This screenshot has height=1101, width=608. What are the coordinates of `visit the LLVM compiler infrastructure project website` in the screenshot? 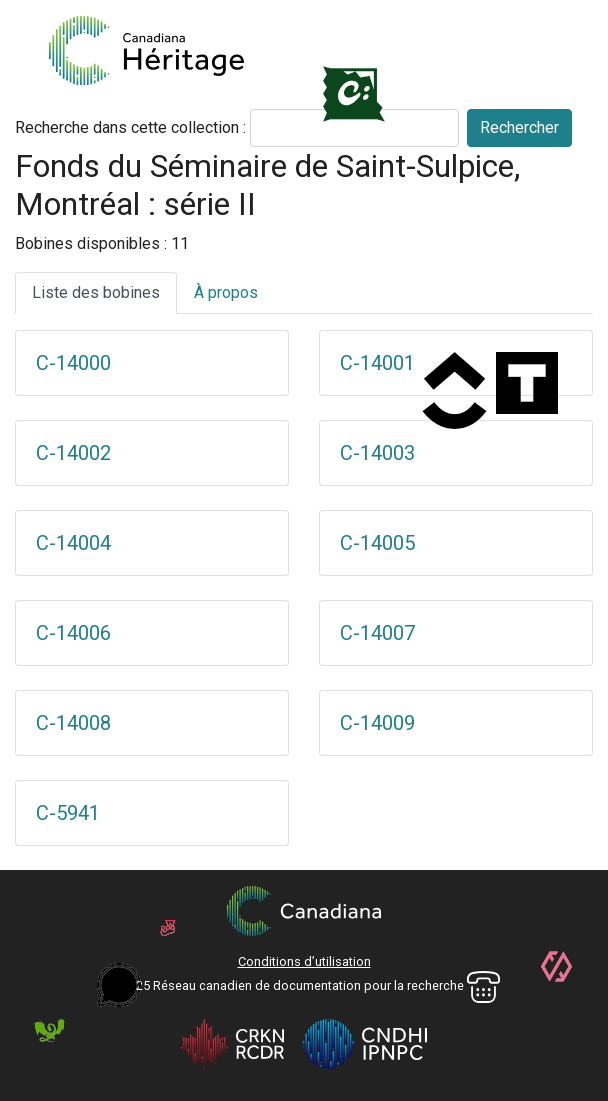 It's located at (49, 1030).